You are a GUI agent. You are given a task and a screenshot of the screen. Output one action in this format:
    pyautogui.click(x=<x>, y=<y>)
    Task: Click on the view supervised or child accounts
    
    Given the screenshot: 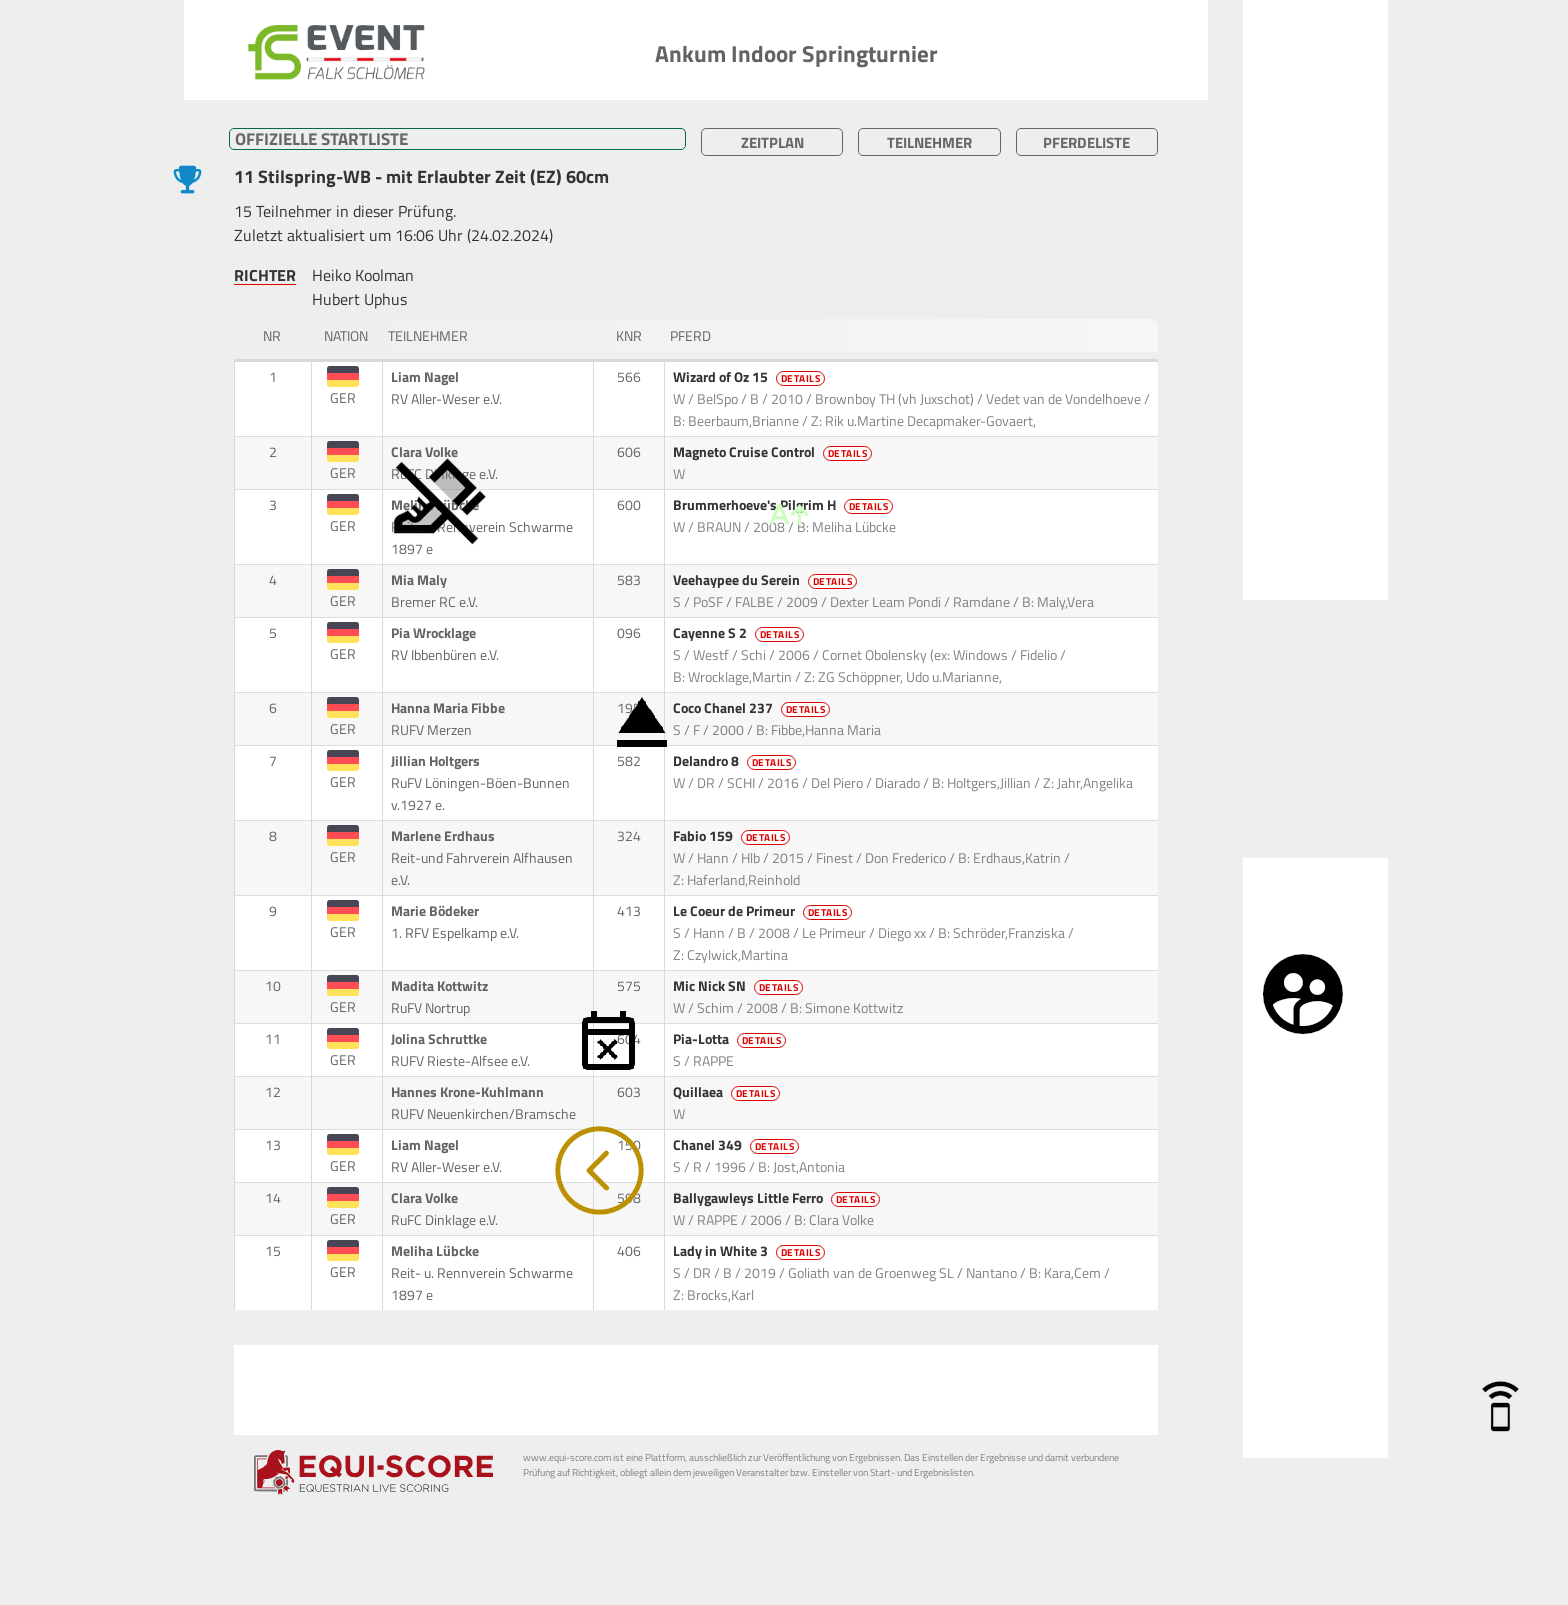 What is the action you would take?
    pyautogui.click(x=1303, y=994)
    